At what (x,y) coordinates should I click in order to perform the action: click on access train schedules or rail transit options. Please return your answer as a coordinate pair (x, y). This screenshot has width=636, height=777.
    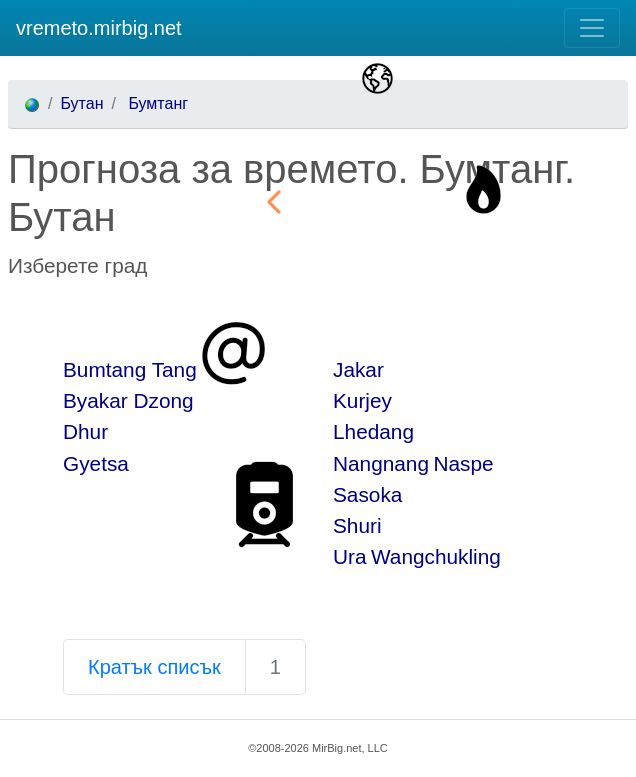
    Looking at the image, I should click on (264, 504).